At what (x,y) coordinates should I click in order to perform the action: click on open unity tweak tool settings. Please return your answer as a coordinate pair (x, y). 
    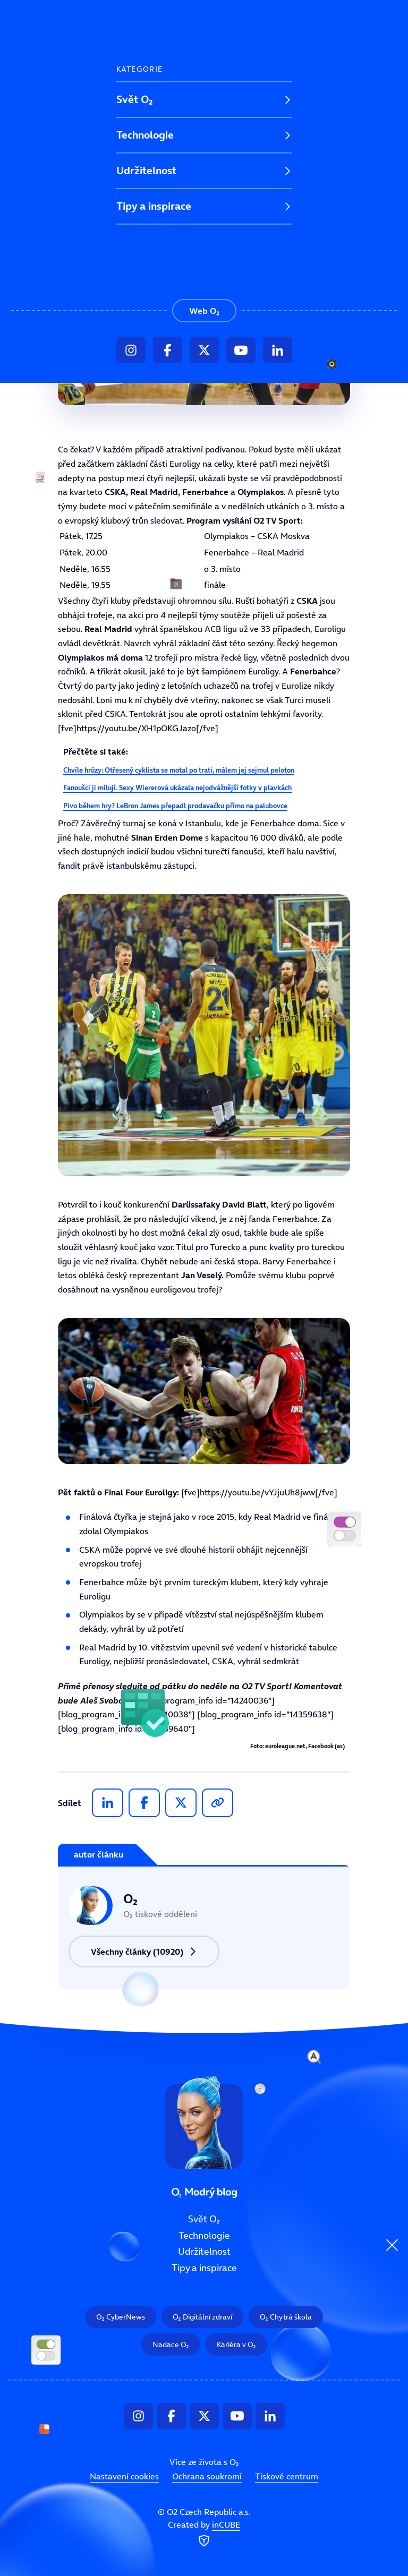
    Looking at the image, I should click on (46, 2350).